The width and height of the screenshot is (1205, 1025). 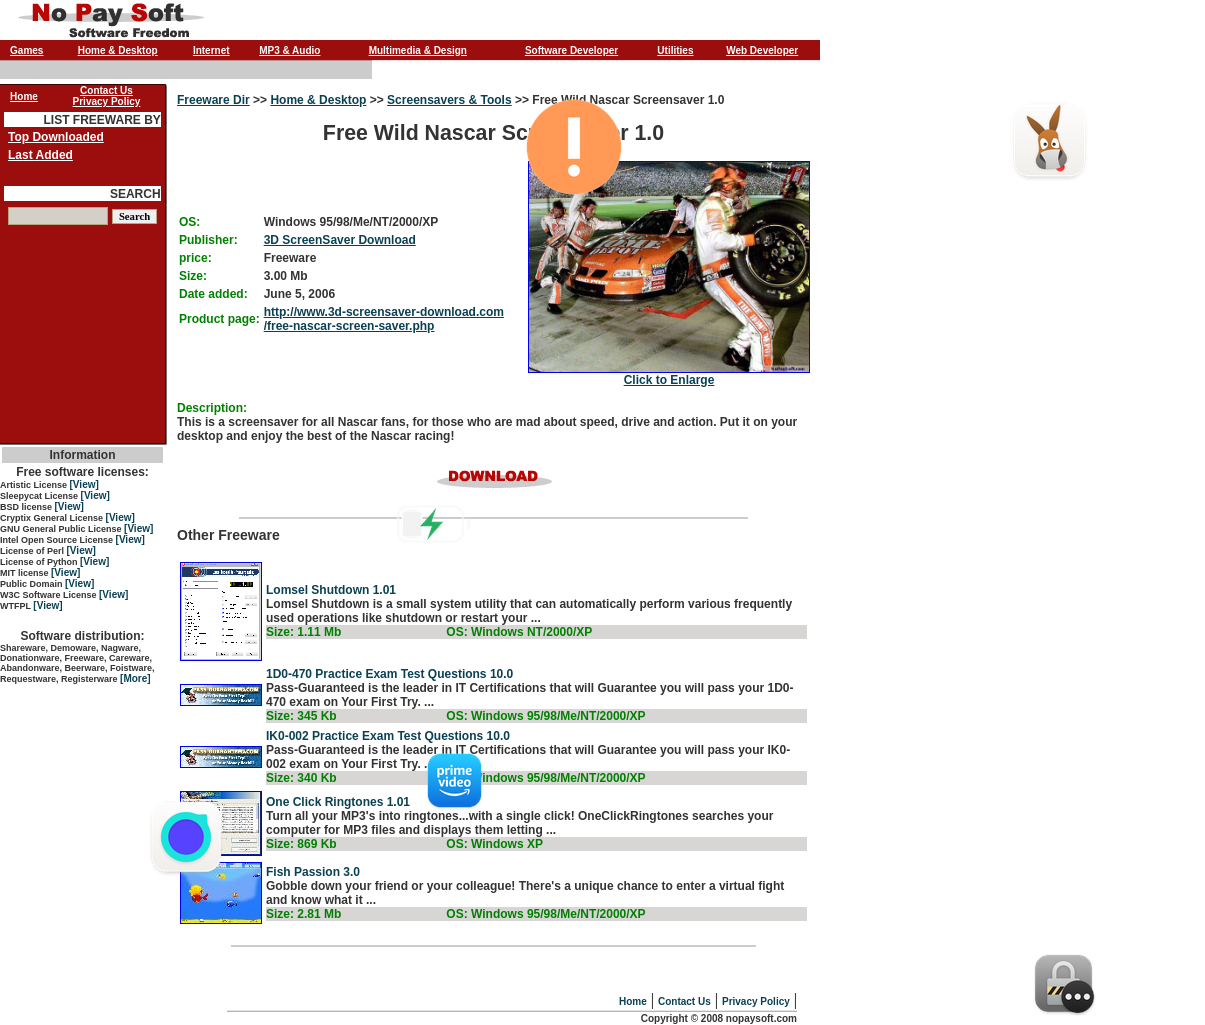 What do you see at coordinates (1063, 983) in the screenshot?
I see `open cipher password manager app` at bounding box center [1063, 983].